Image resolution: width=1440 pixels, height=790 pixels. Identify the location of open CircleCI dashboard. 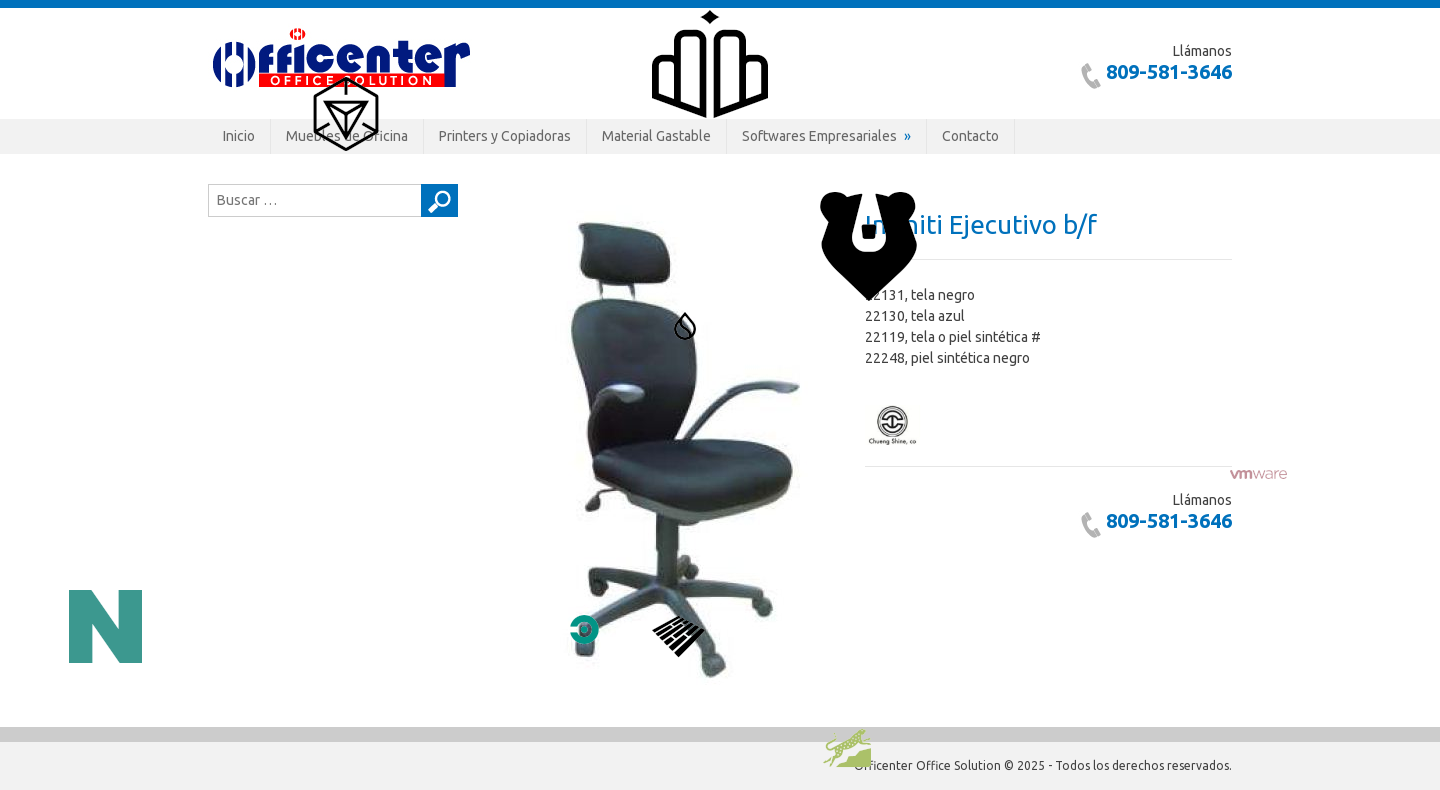
(584, 629).